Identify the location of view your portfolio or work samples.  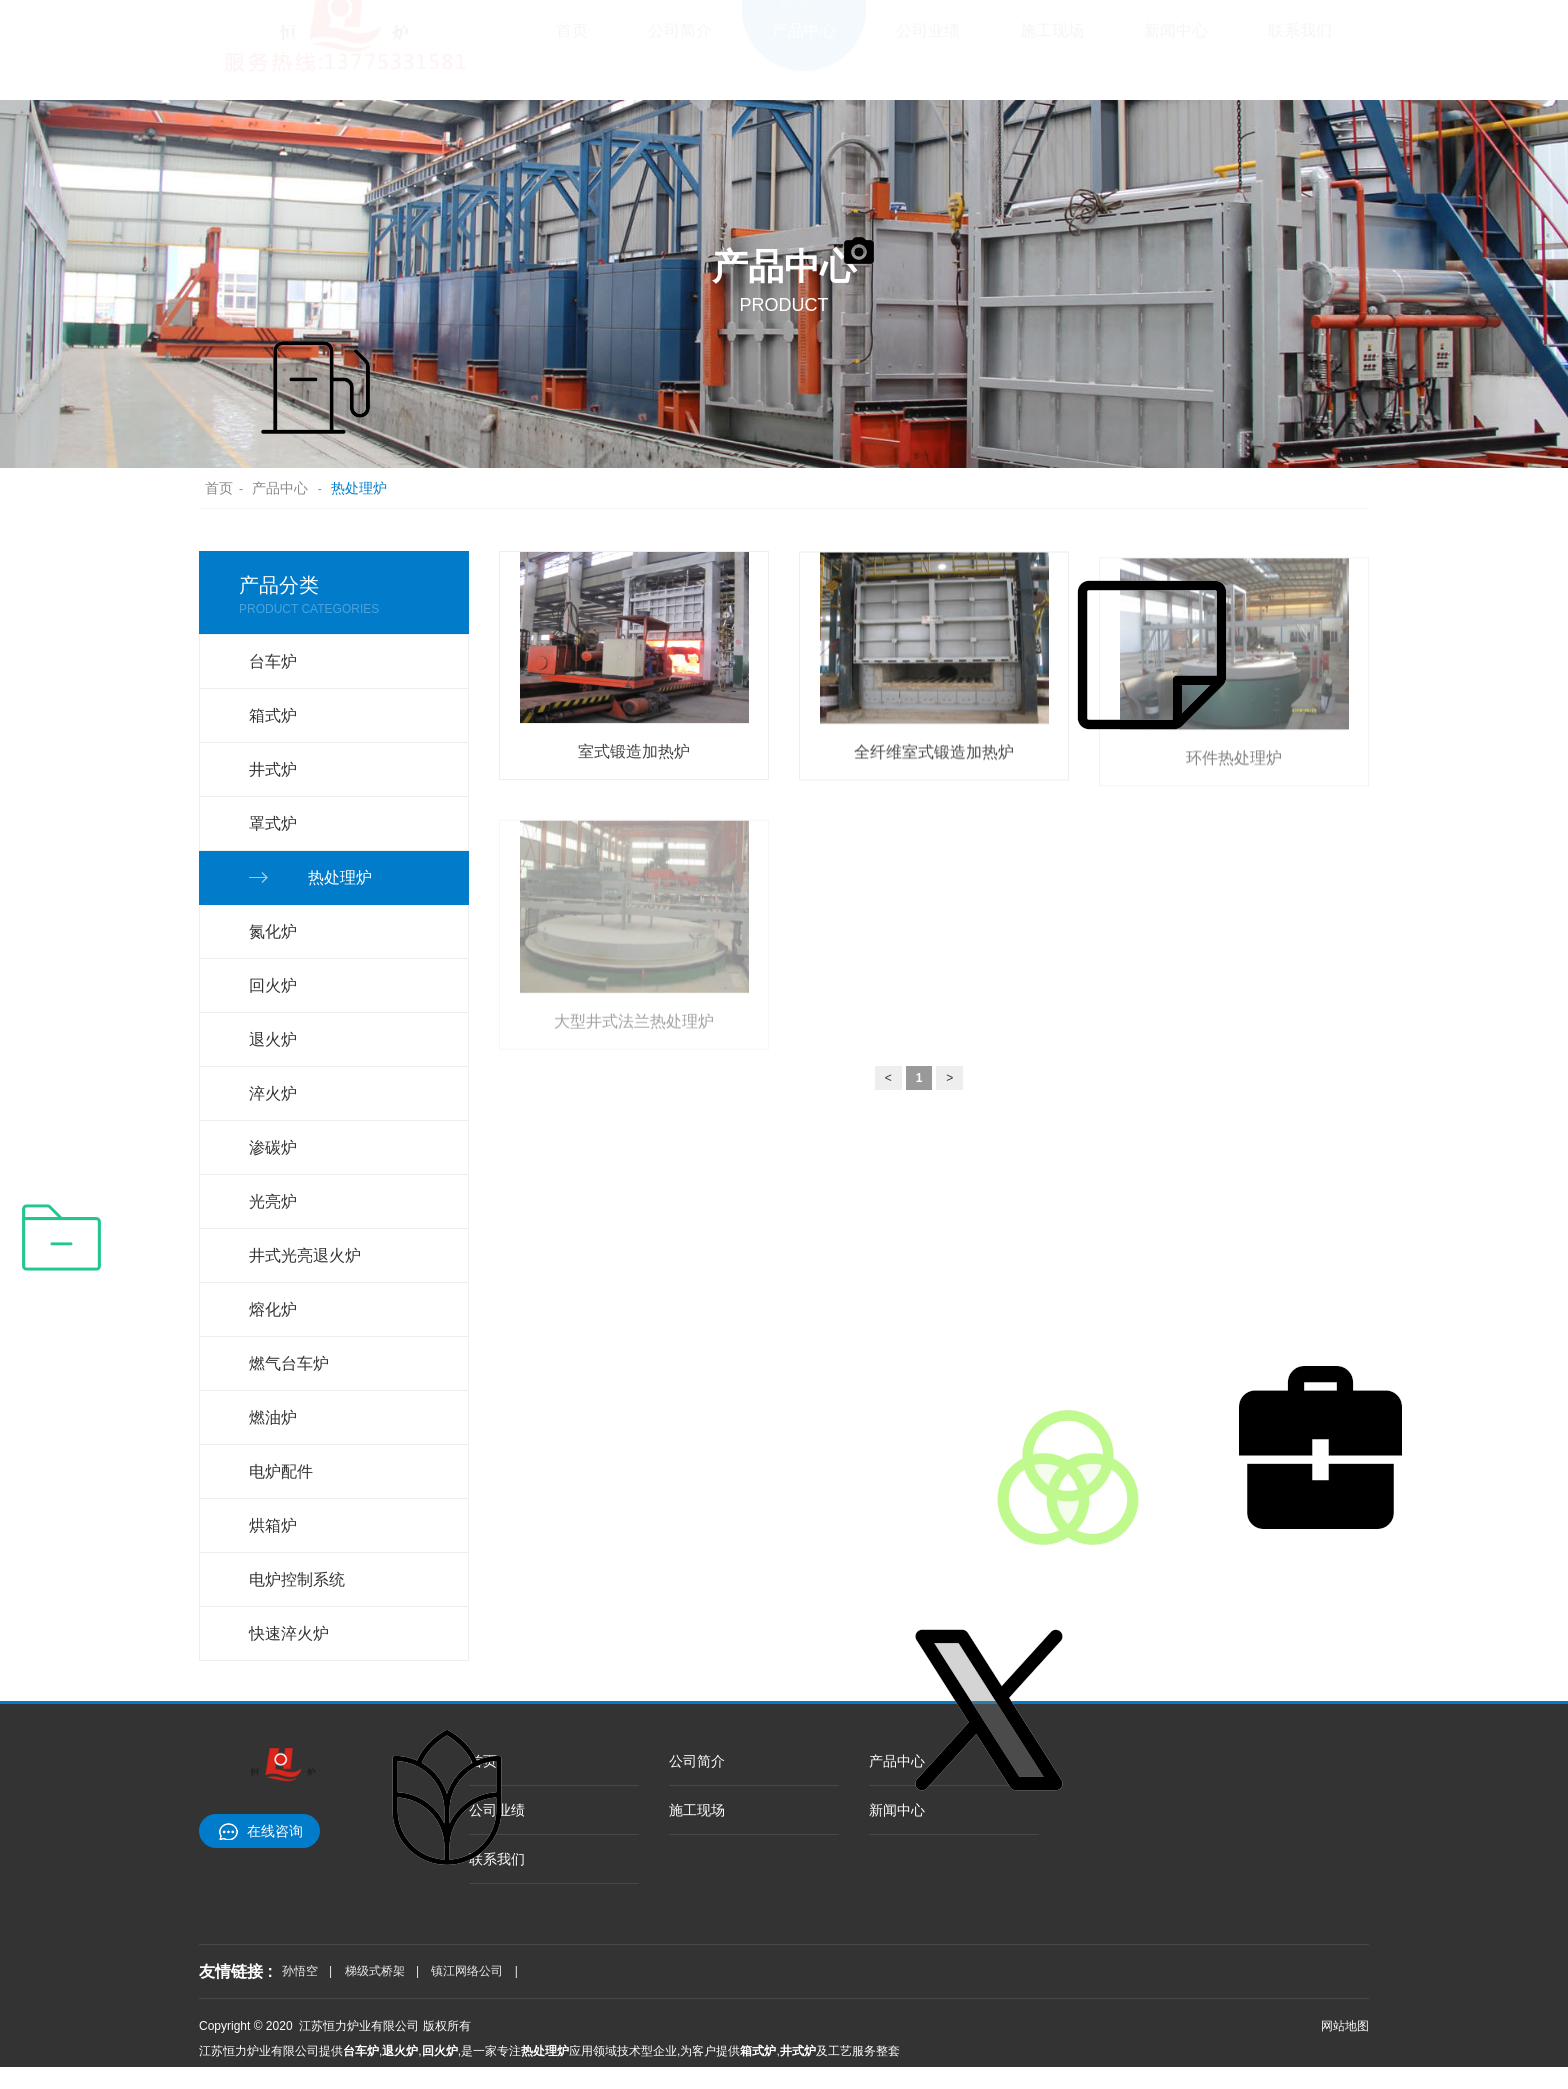
(1320, 1447).